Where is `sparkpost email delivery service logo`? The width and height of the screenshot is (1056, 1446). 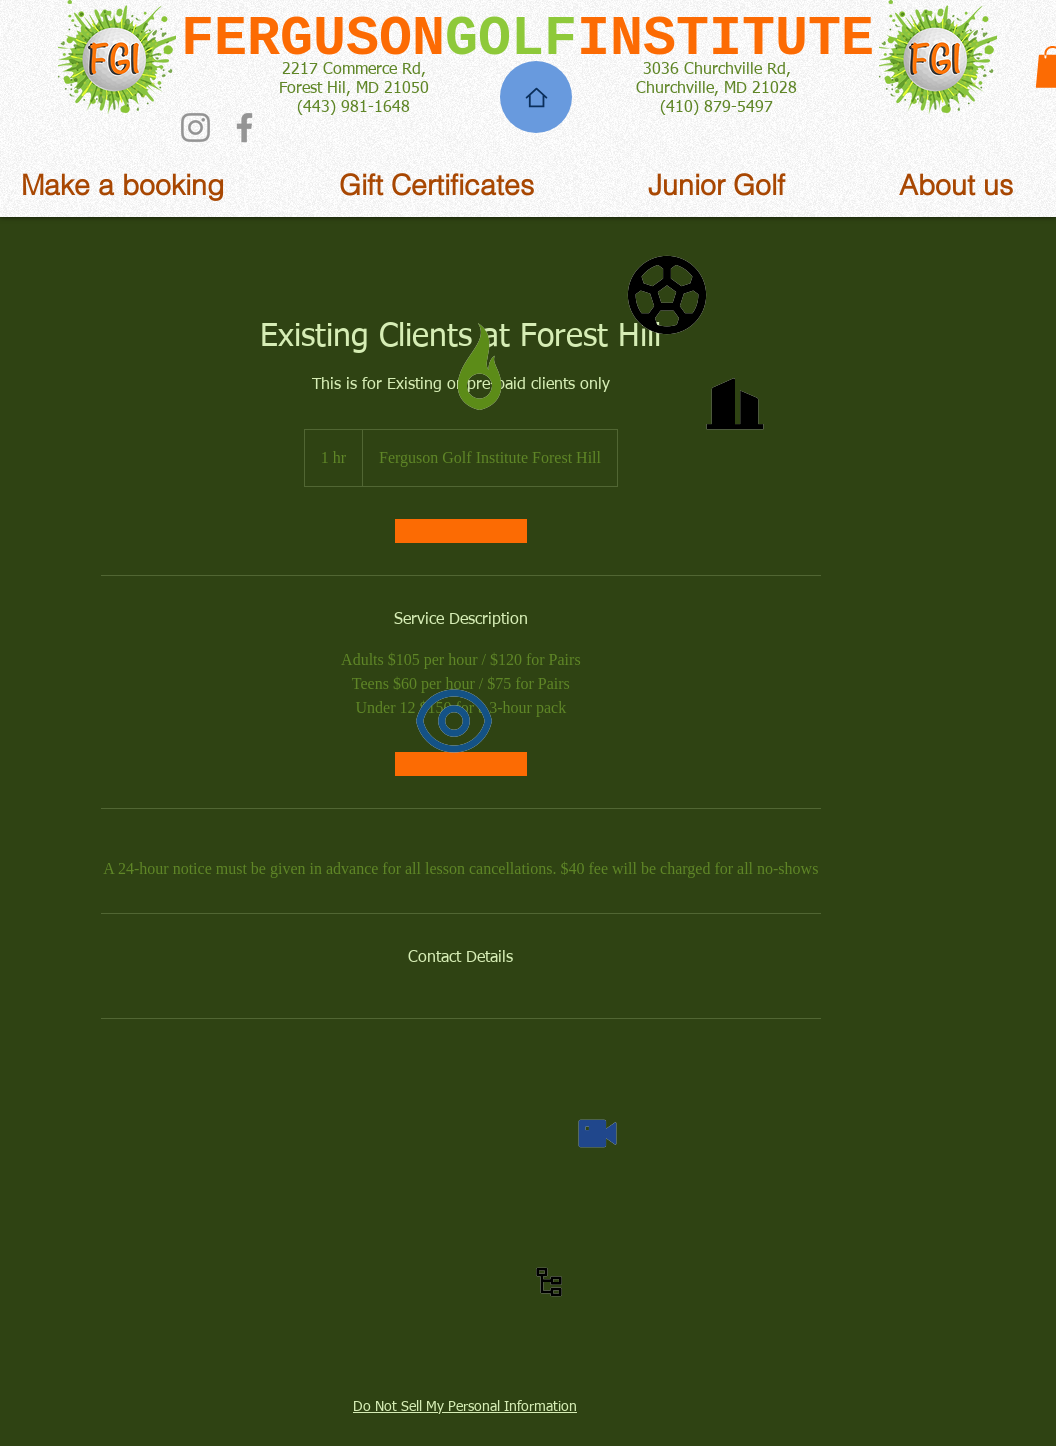 sparkpost email delivery service logo is located at coordinates (479, 366).